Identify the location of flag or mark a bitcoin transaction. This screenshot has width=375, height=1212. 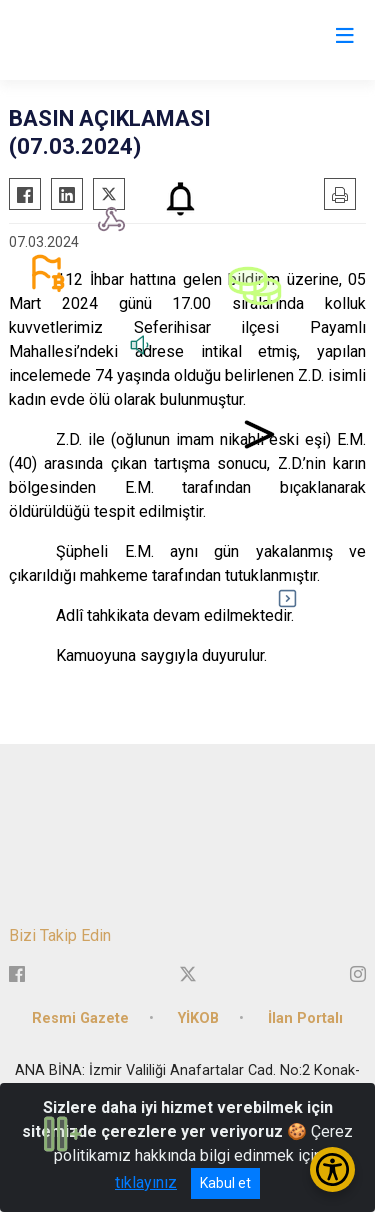
(46, 271).